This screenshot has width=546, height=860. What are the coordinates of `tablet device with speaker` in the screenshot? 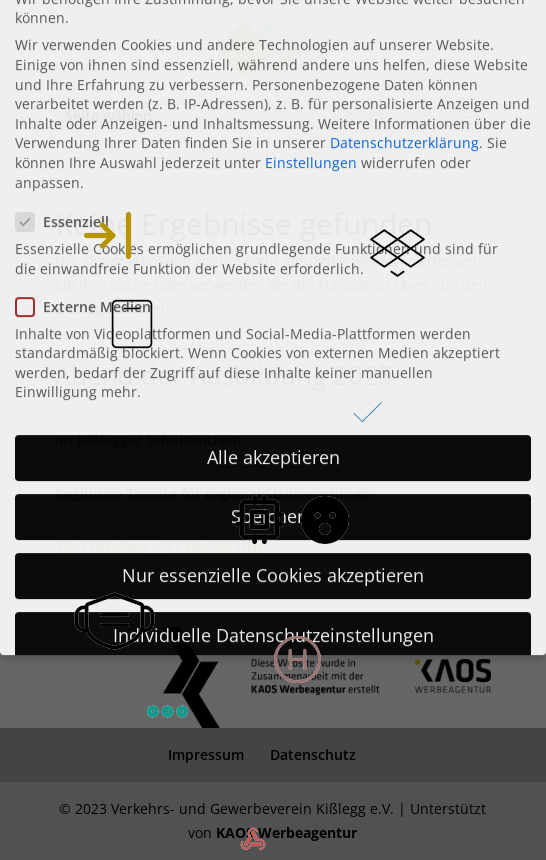 It's located at (132, 324).